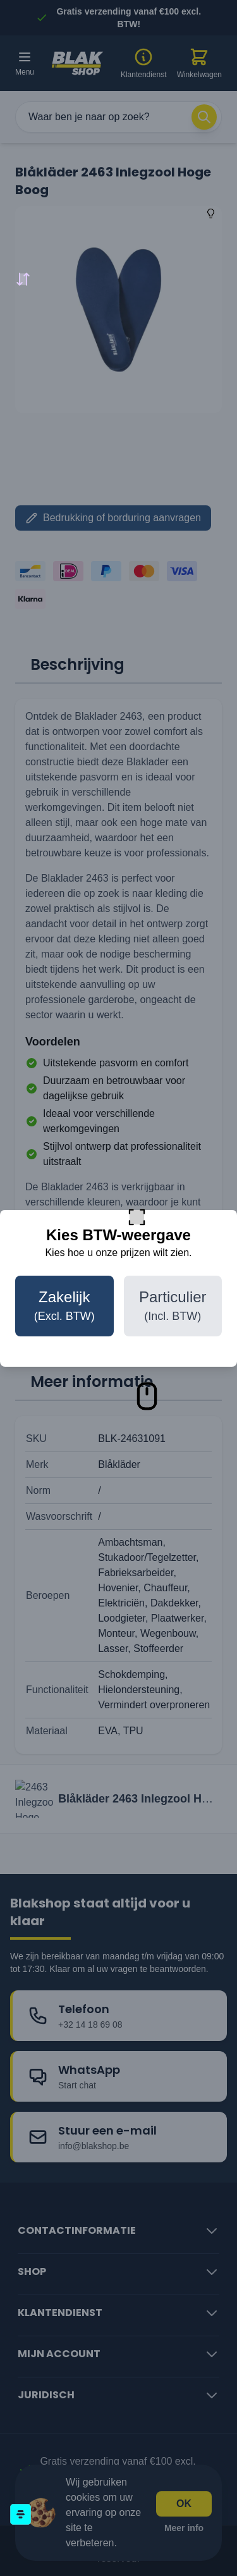 The height and width of the screenshot is (2576, 237). What do you see at coordinates (137, 1217) in the screenshot?
I see `expand to fullscreen mode` at bounding box center [137, 1217].